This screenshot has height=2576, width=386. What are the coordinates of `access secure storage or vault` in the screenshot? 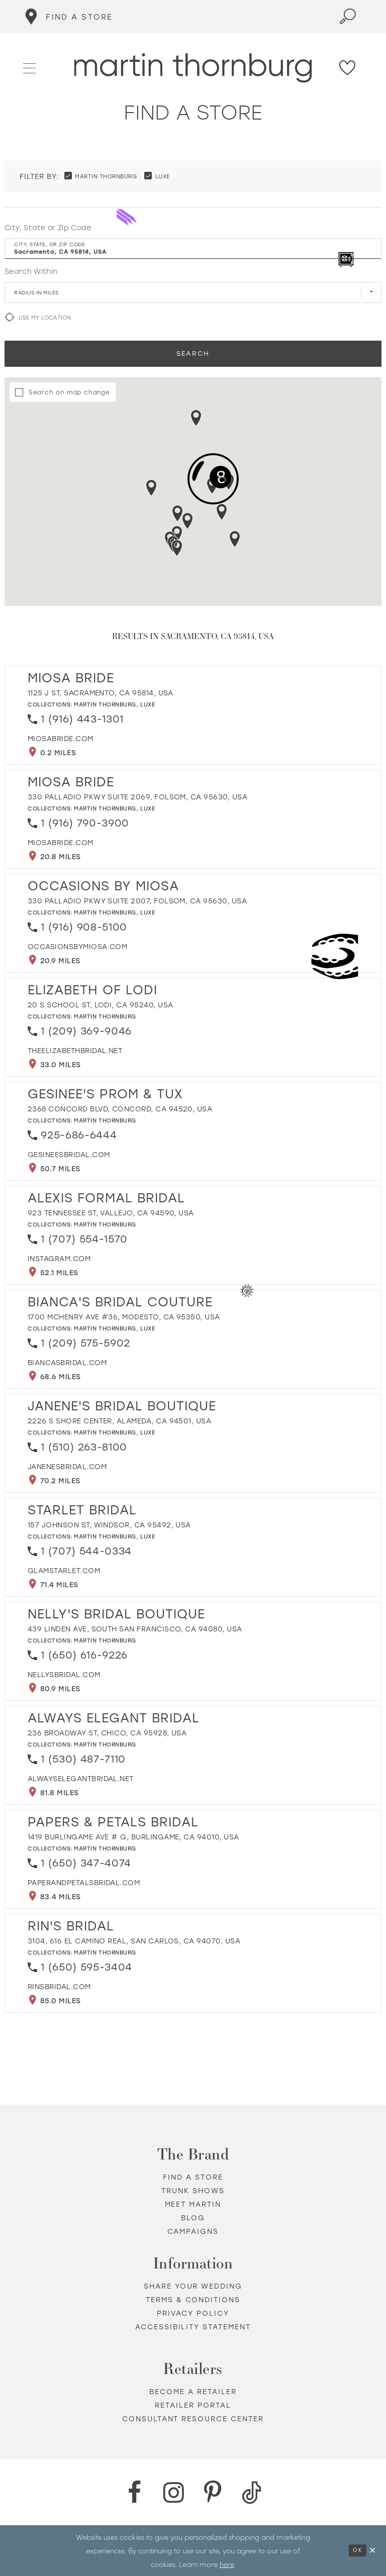 It's located at (346, 259).